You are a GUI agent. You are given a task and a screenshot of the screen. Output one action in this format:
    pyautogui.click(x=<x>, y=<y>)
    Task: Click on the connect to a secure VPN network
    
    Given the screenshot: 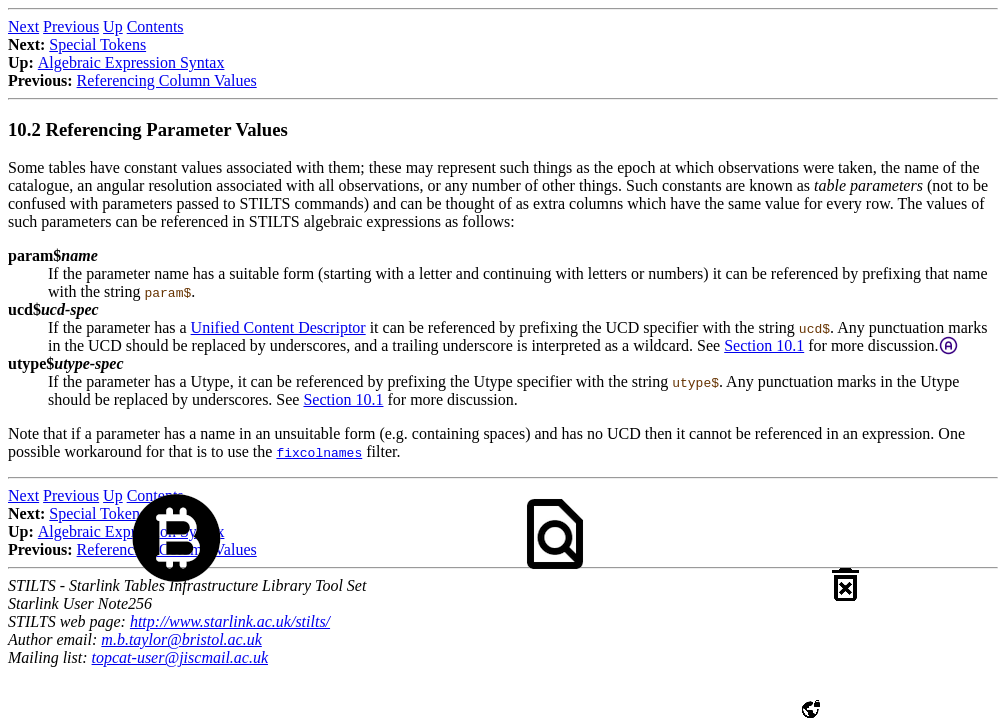 What is the action you would take?
    pyautogui.click(x=811, y=709)
    